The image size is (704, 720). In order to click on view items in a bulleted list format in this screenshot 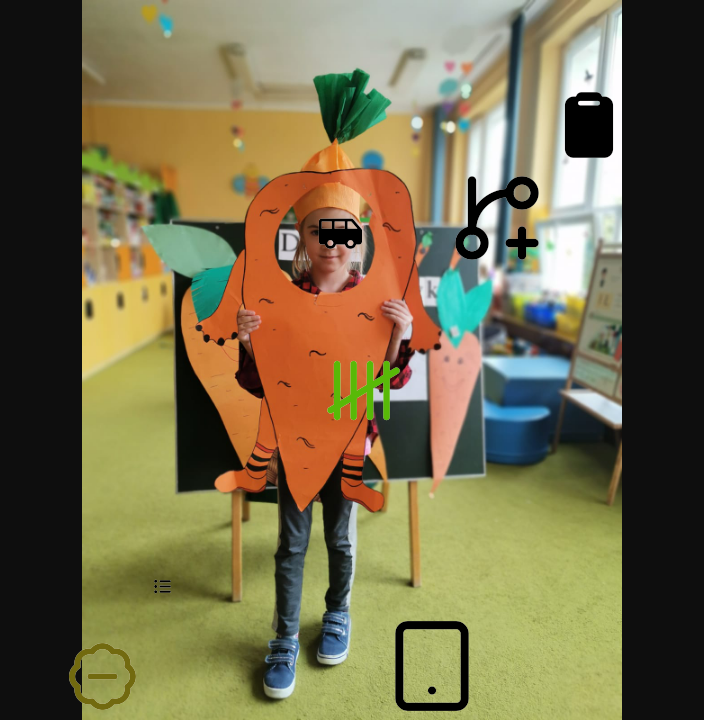, I will do `click(162, 586)`.